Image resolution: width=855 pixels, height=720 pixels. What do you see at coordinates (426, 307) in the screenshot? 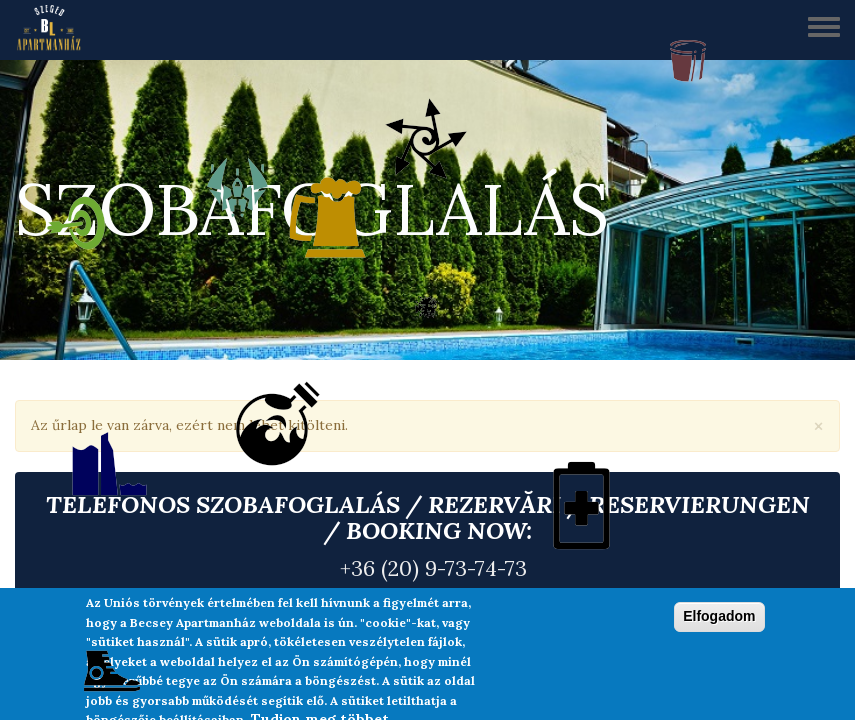
I see `select porcupinefish or blowfish character` at bounding box center [426, 307].